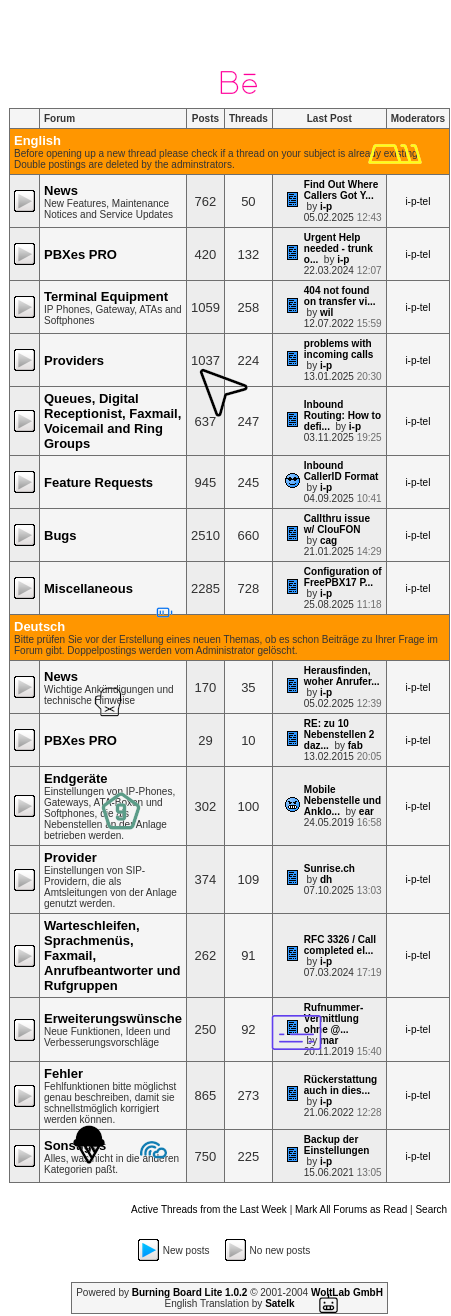  What do you see at coordinates (220, 389) in the screenshot?
I see `tap to navigate to a destination` at bounding box center [220, 389].